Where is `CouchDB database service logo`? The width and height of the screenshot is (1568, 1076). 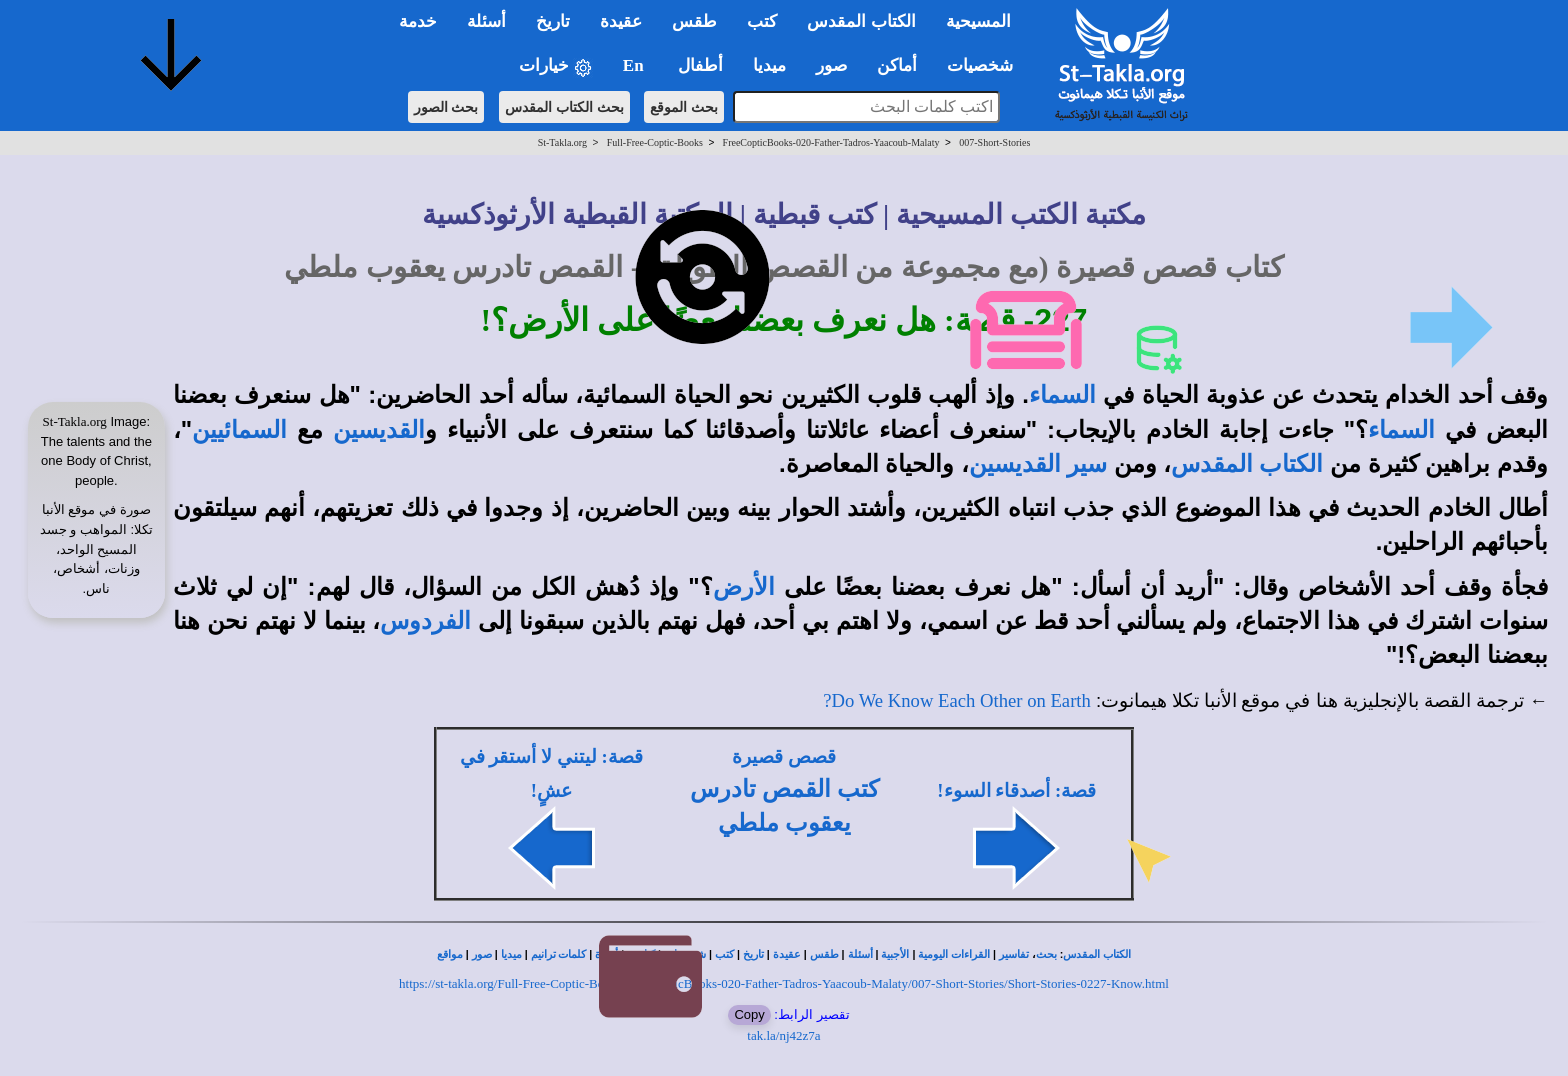 CouchDB database service logo is located at coordinates (1026, 330).